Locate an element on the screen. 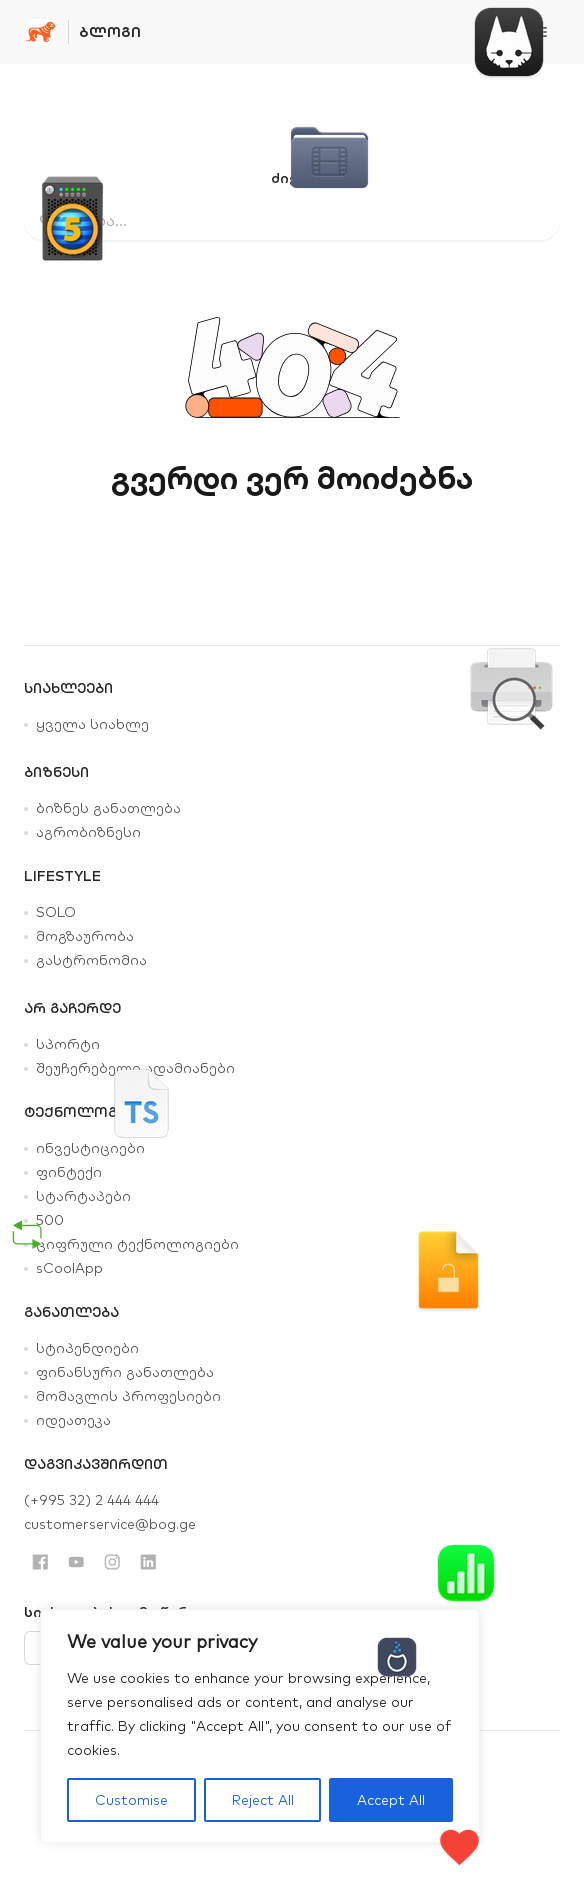  open LibreOffice Calc spreadsheet application is located at coordinates (466, 1573).